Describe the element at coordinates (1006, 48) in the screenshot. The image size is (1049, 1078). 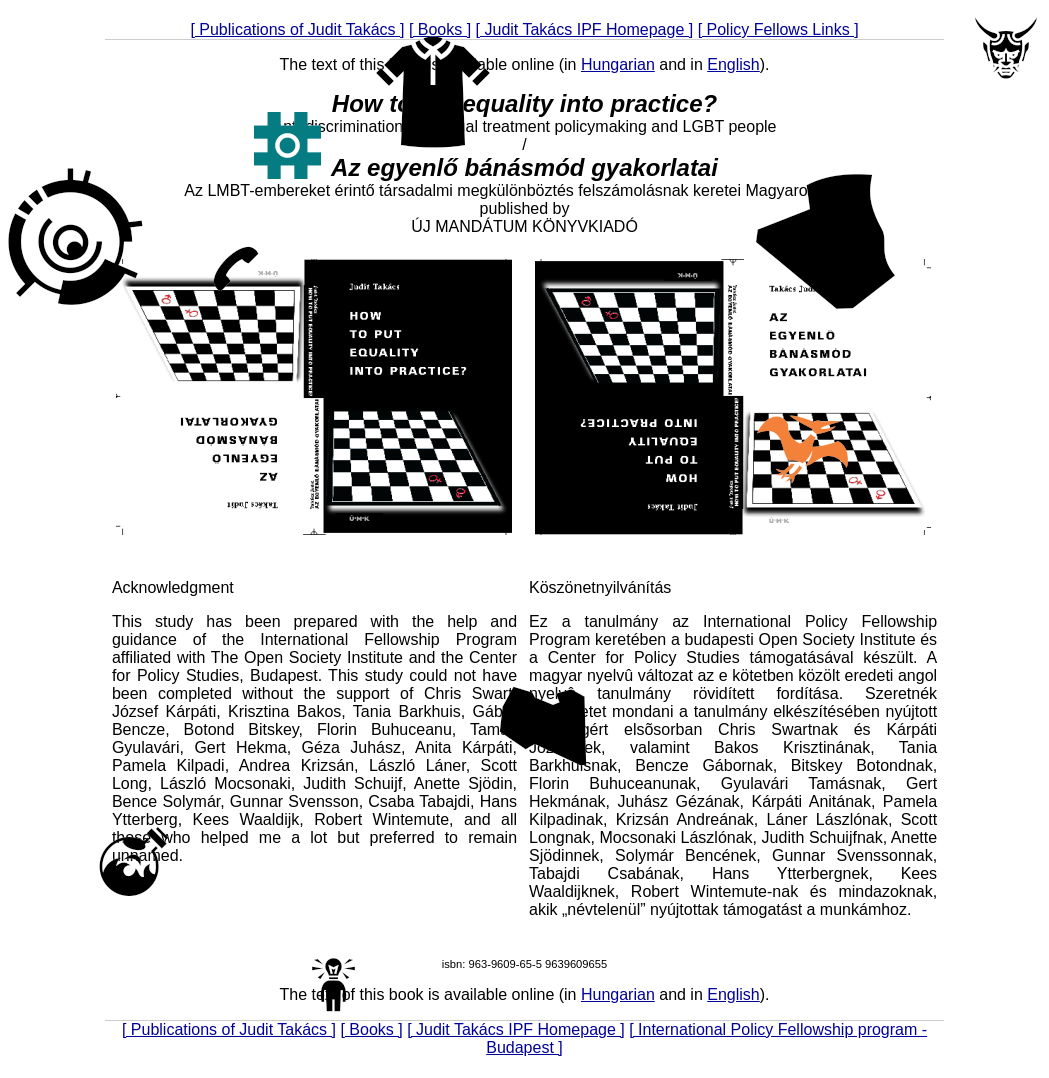
I see `select oni character or avatar` at that location.